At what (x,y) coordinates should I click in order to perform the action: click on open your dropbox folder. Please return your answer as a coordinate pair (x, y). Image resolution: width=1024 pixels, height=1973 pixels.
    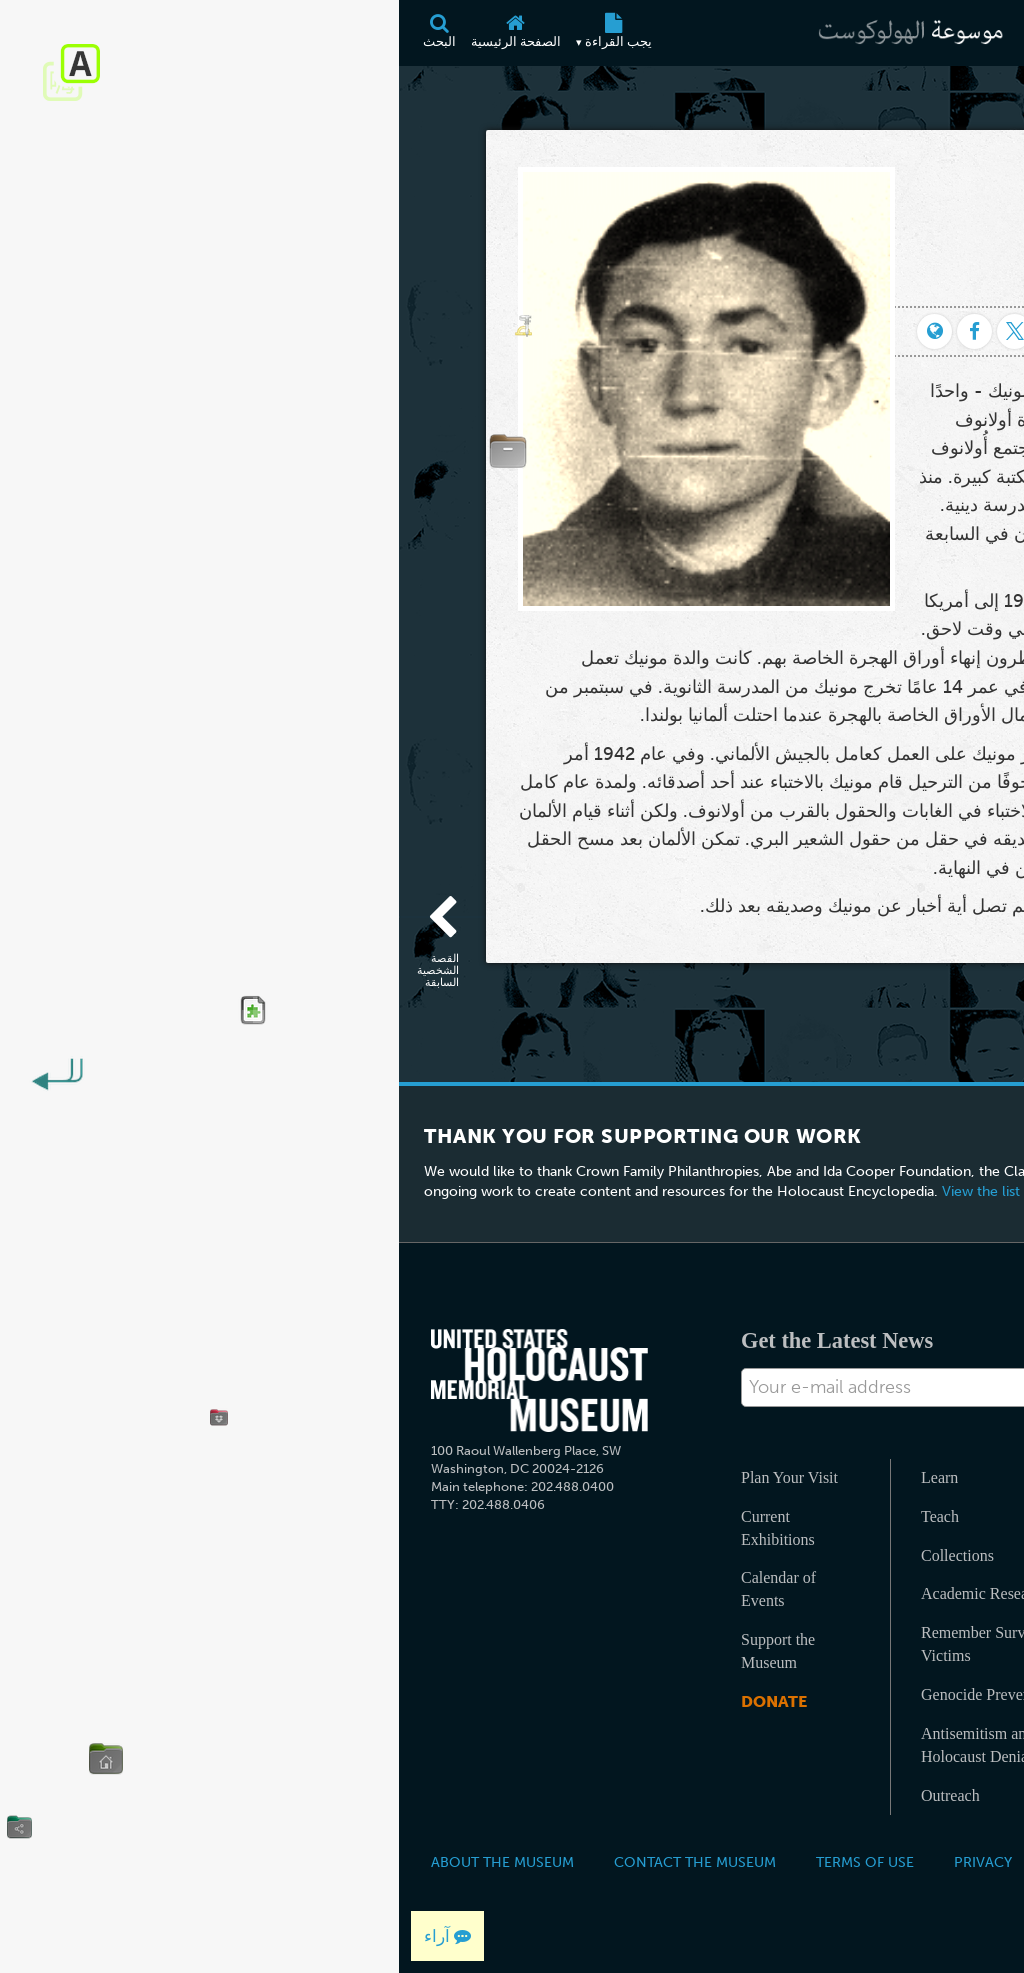
    Looking at the image, I should click on (219, 1417).